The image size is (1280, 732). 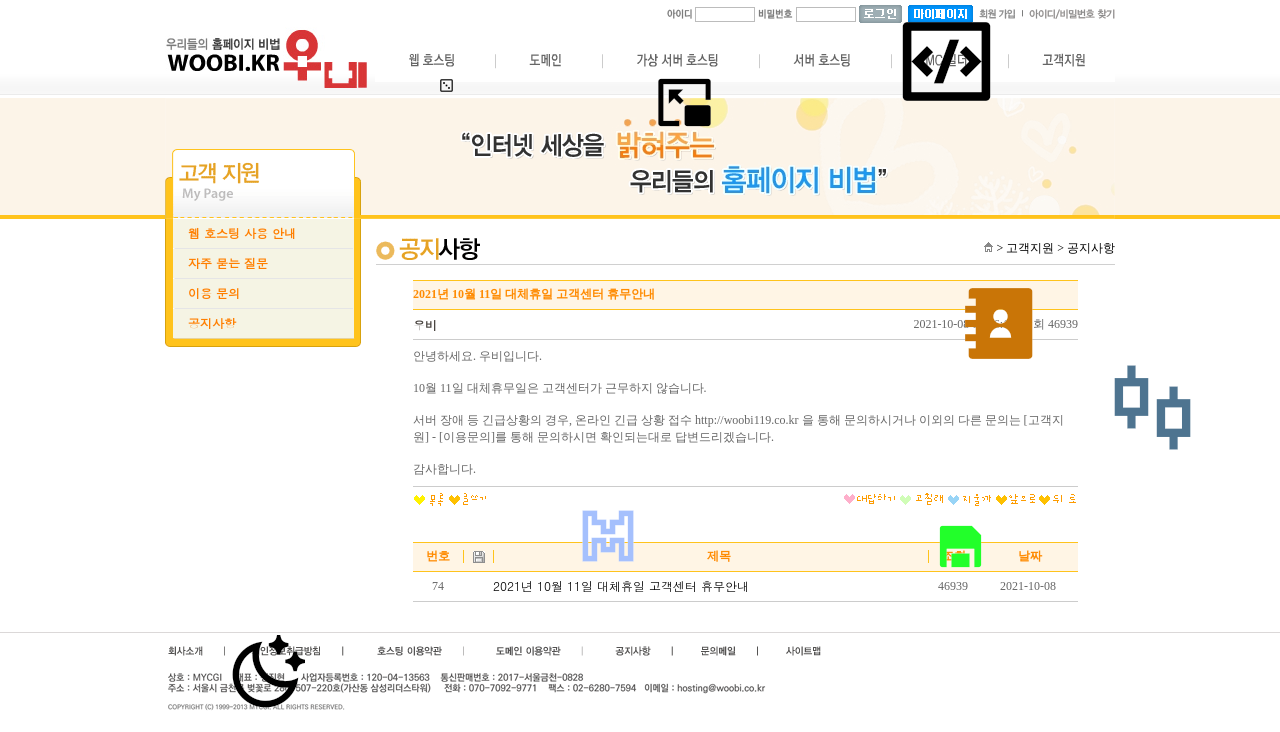 What do you see at coordinates (960, 546) in the screenshot?
I see `save current file or document` at bounding box center [960, 546].